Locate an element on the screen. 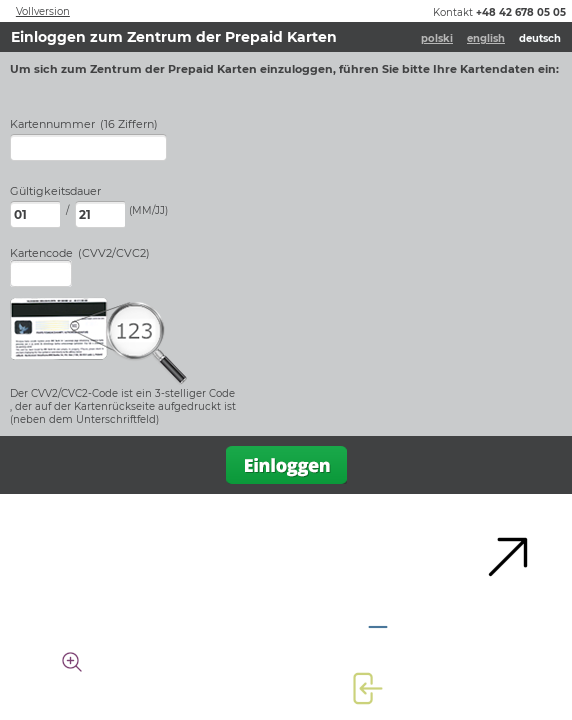 The image size is (572, 720). zoom in on content is located at coordinates (72, 662).